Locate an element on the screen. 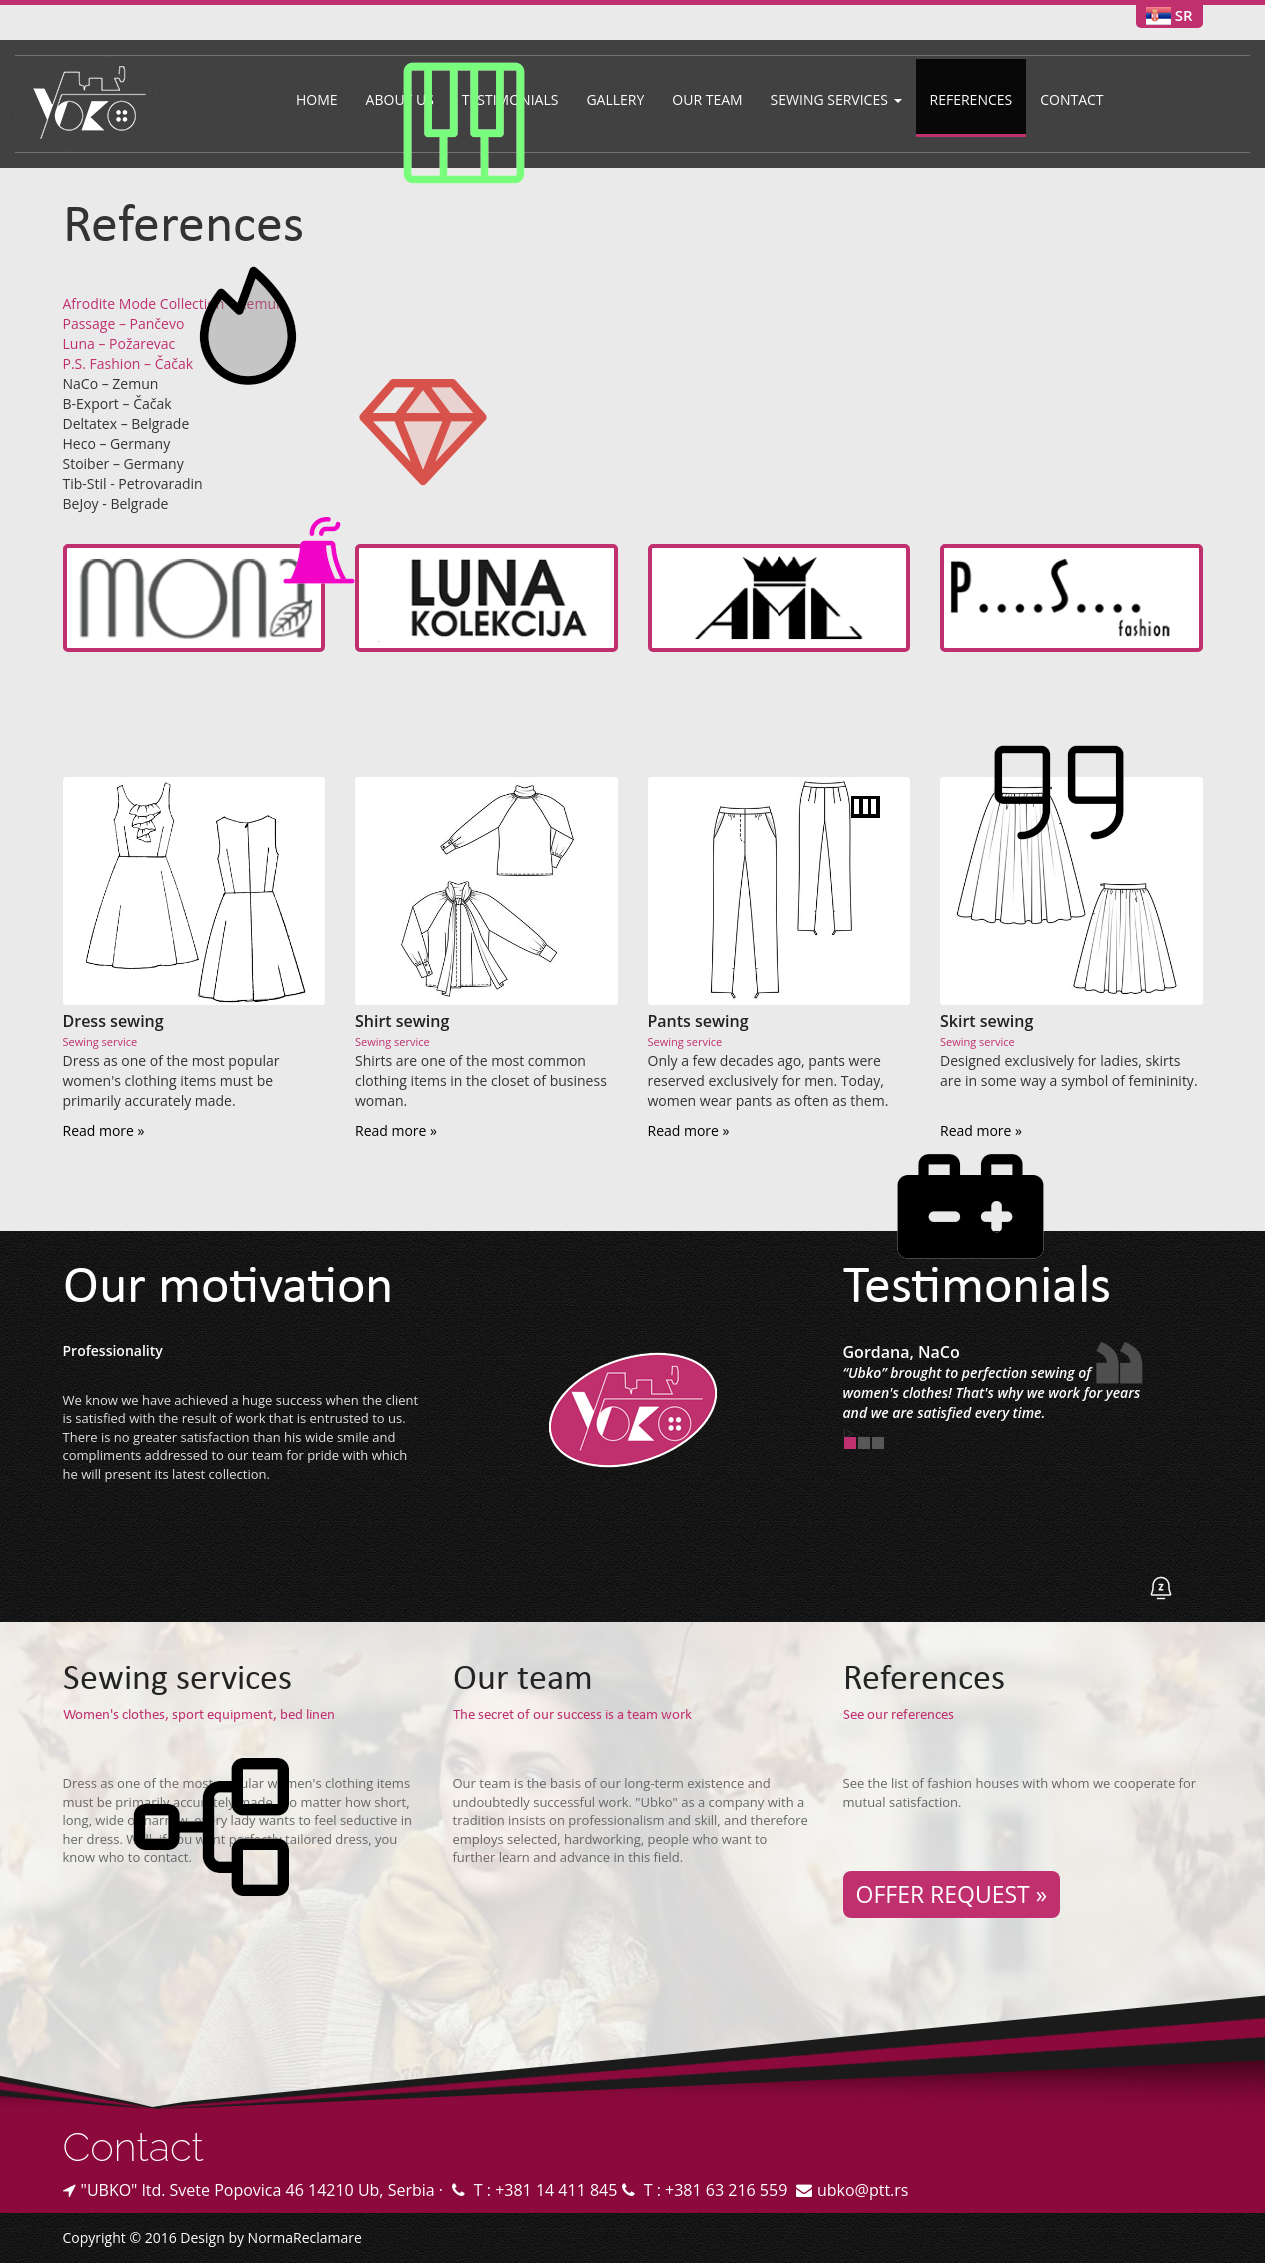 The height and width of the screenshot is (2263, 1265). view nuclear power plant status is located at coordinates (319, 555).